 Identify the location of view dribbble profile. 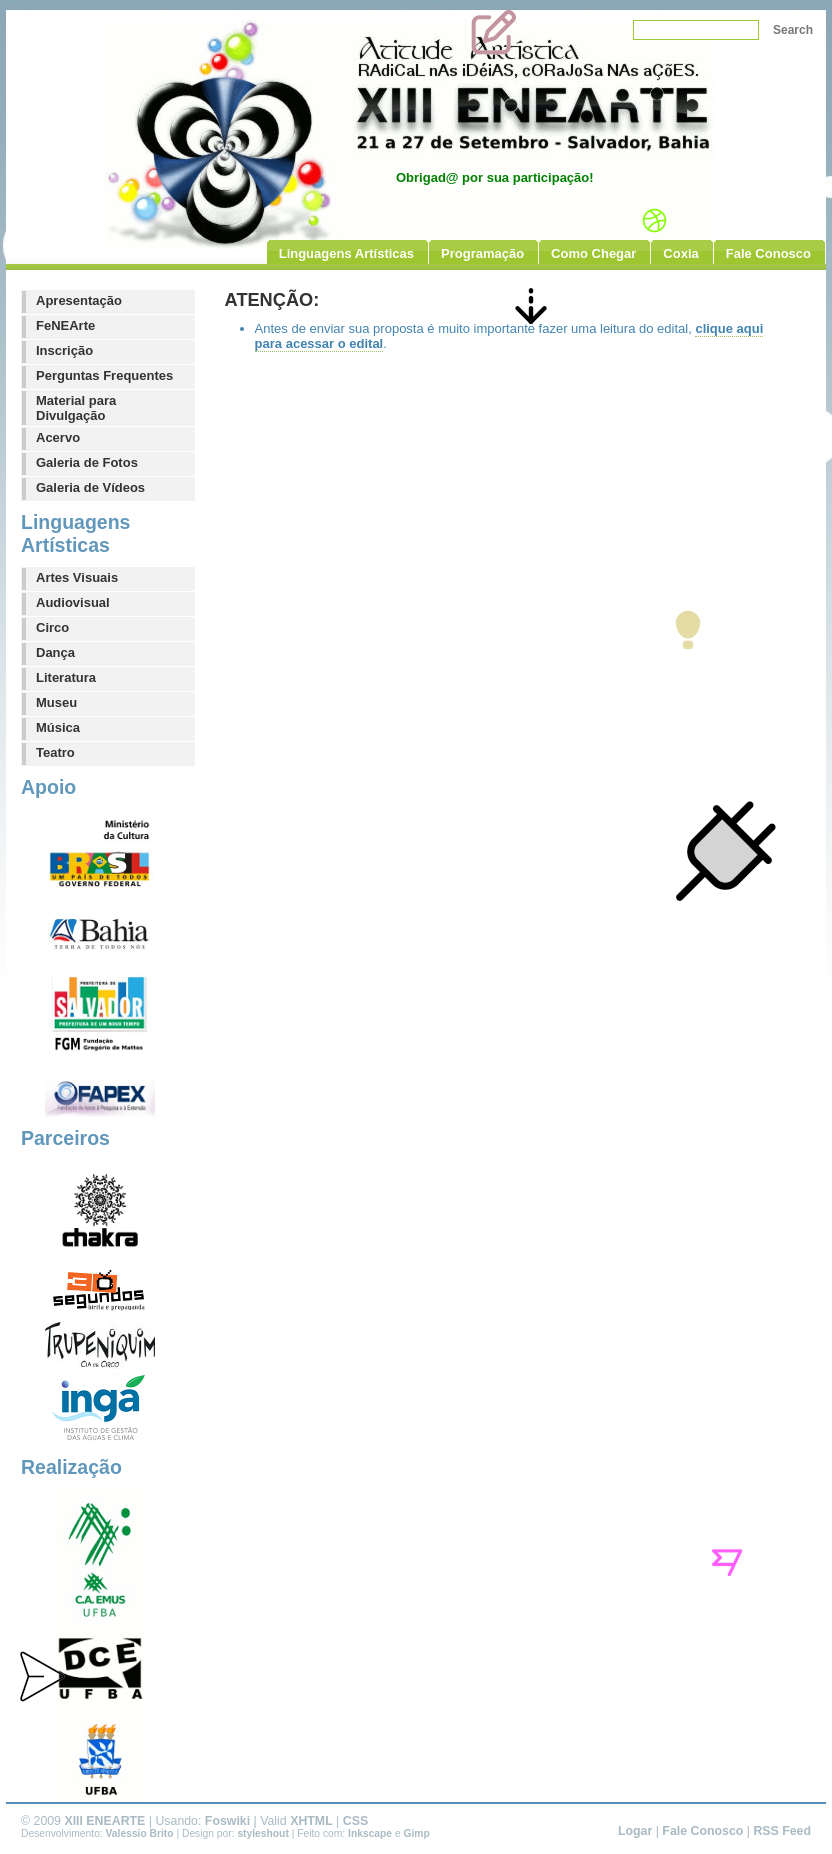
(654, 220).